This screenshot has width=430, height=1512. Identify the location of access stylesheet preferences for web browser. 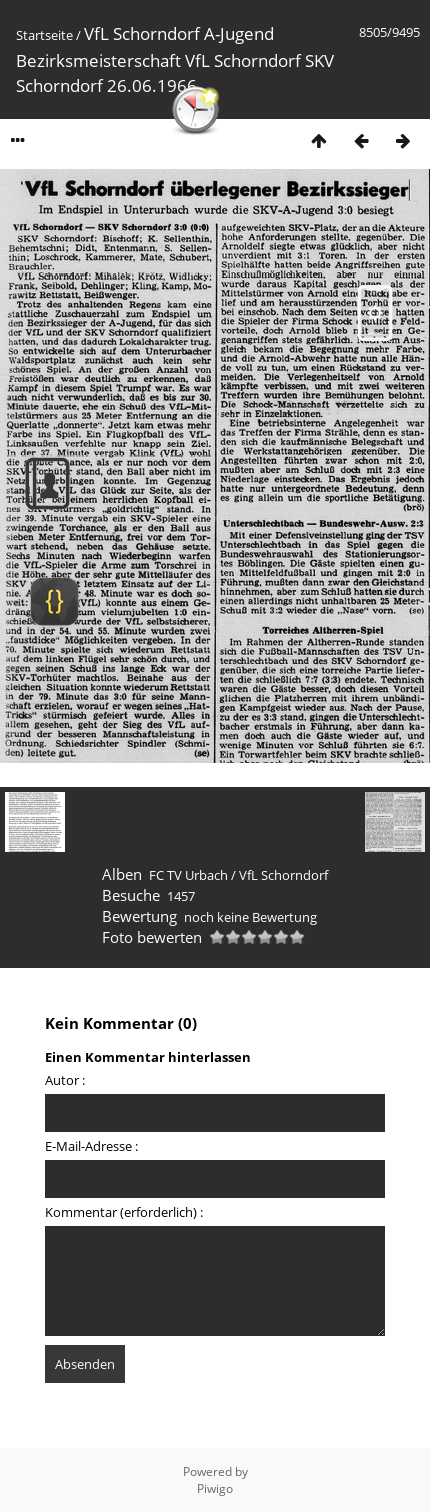
(54, 602).